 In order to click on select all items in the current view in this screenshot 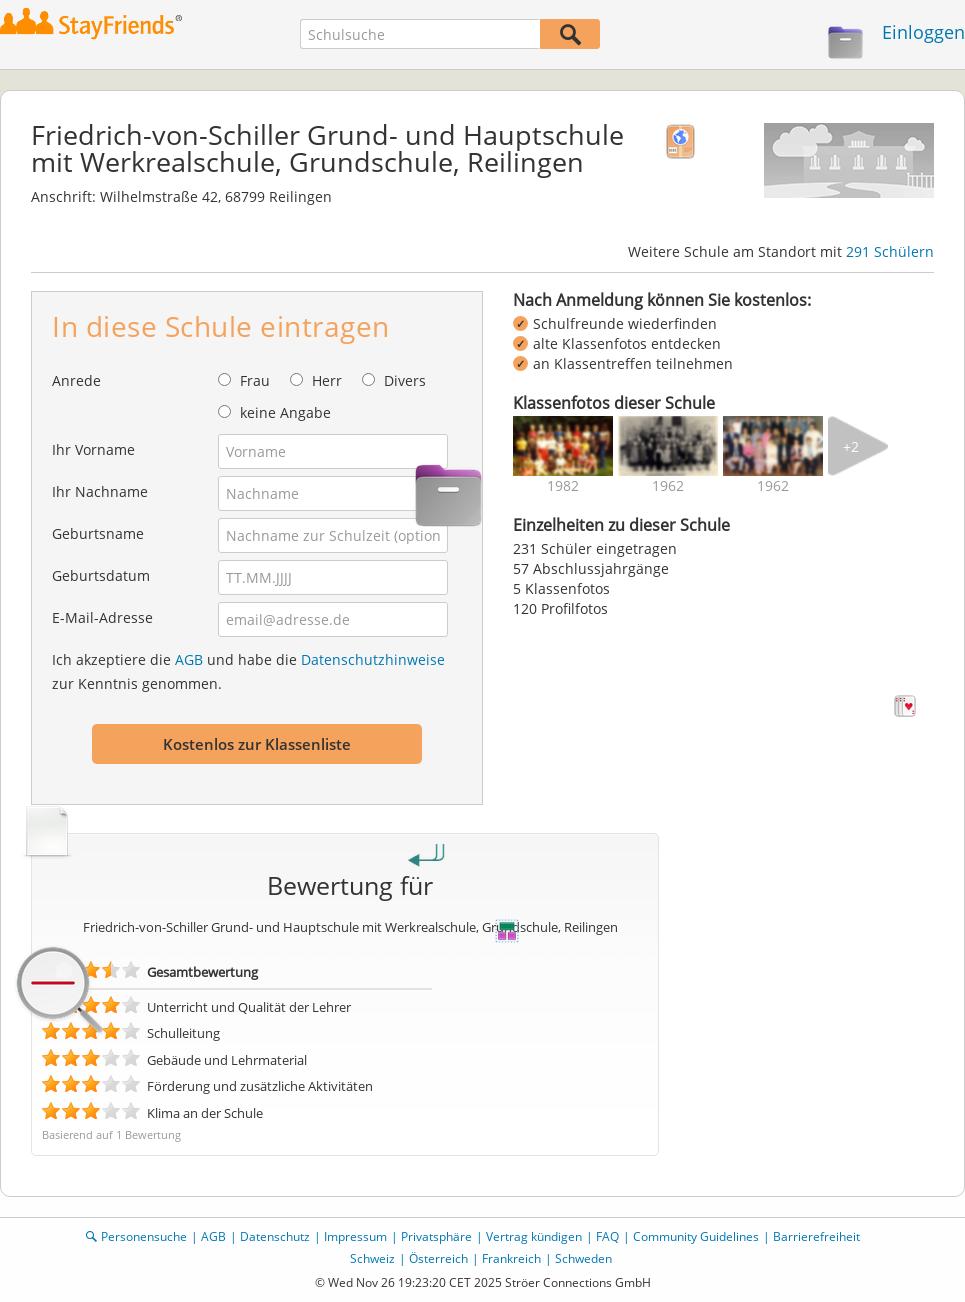, I will do `click(507, 931)`.